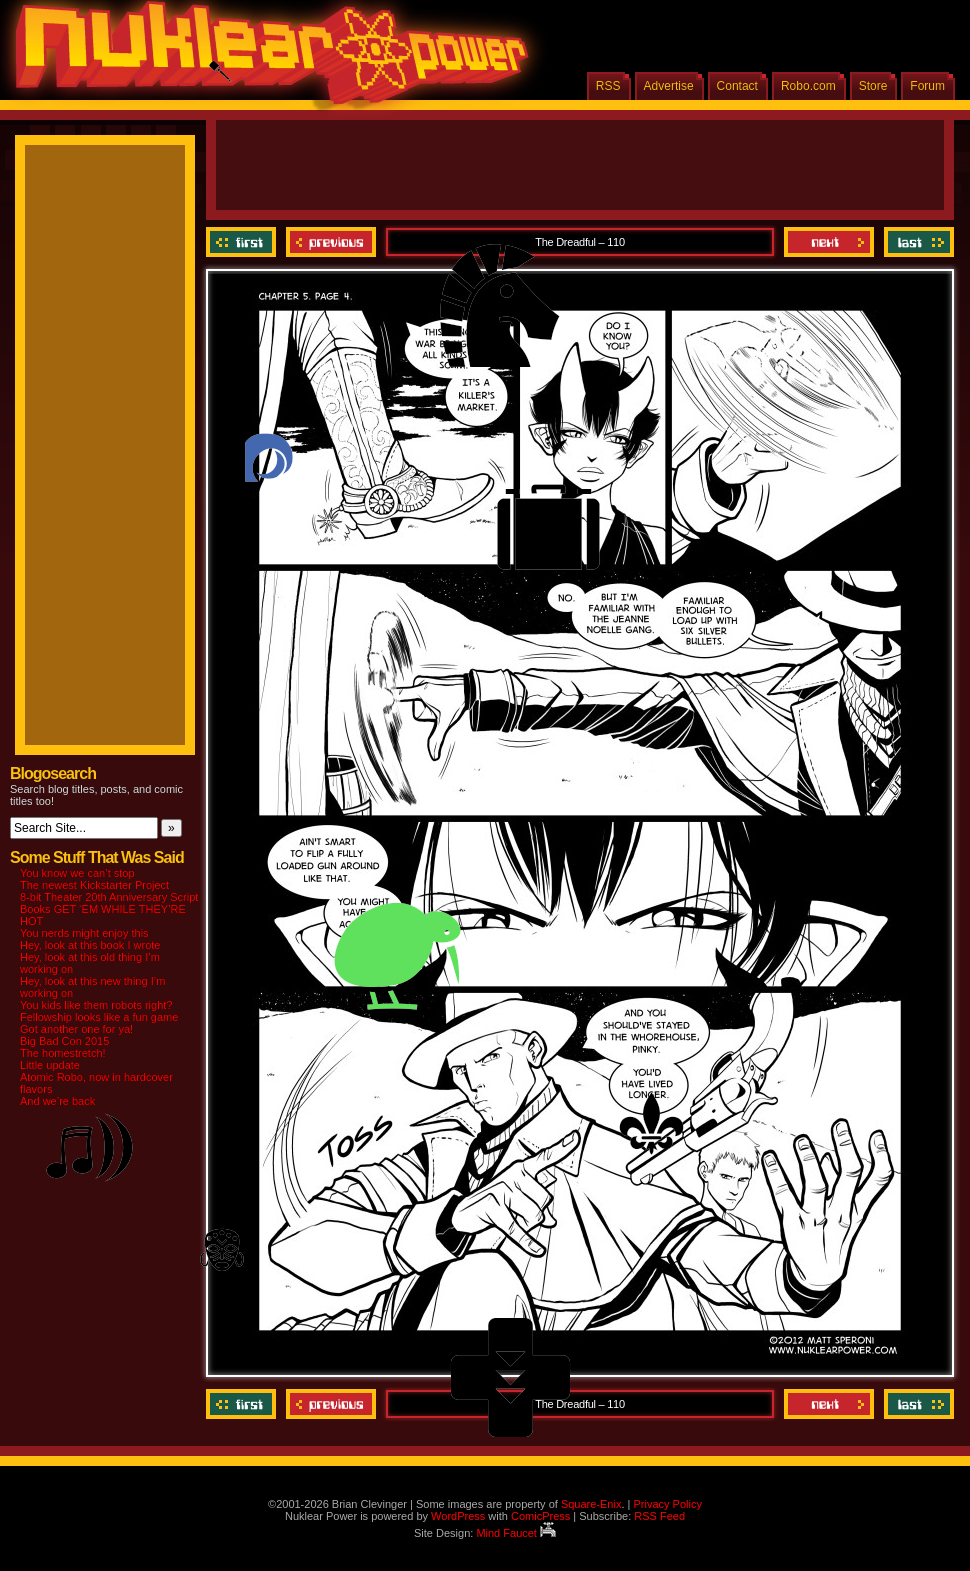 The width and height of the screenshot is (970, 1571). What do you see at coordinates (222, 1250) in the screenshot?
I see `access tribal or cultural game content` at bounding box center [222, 1250].